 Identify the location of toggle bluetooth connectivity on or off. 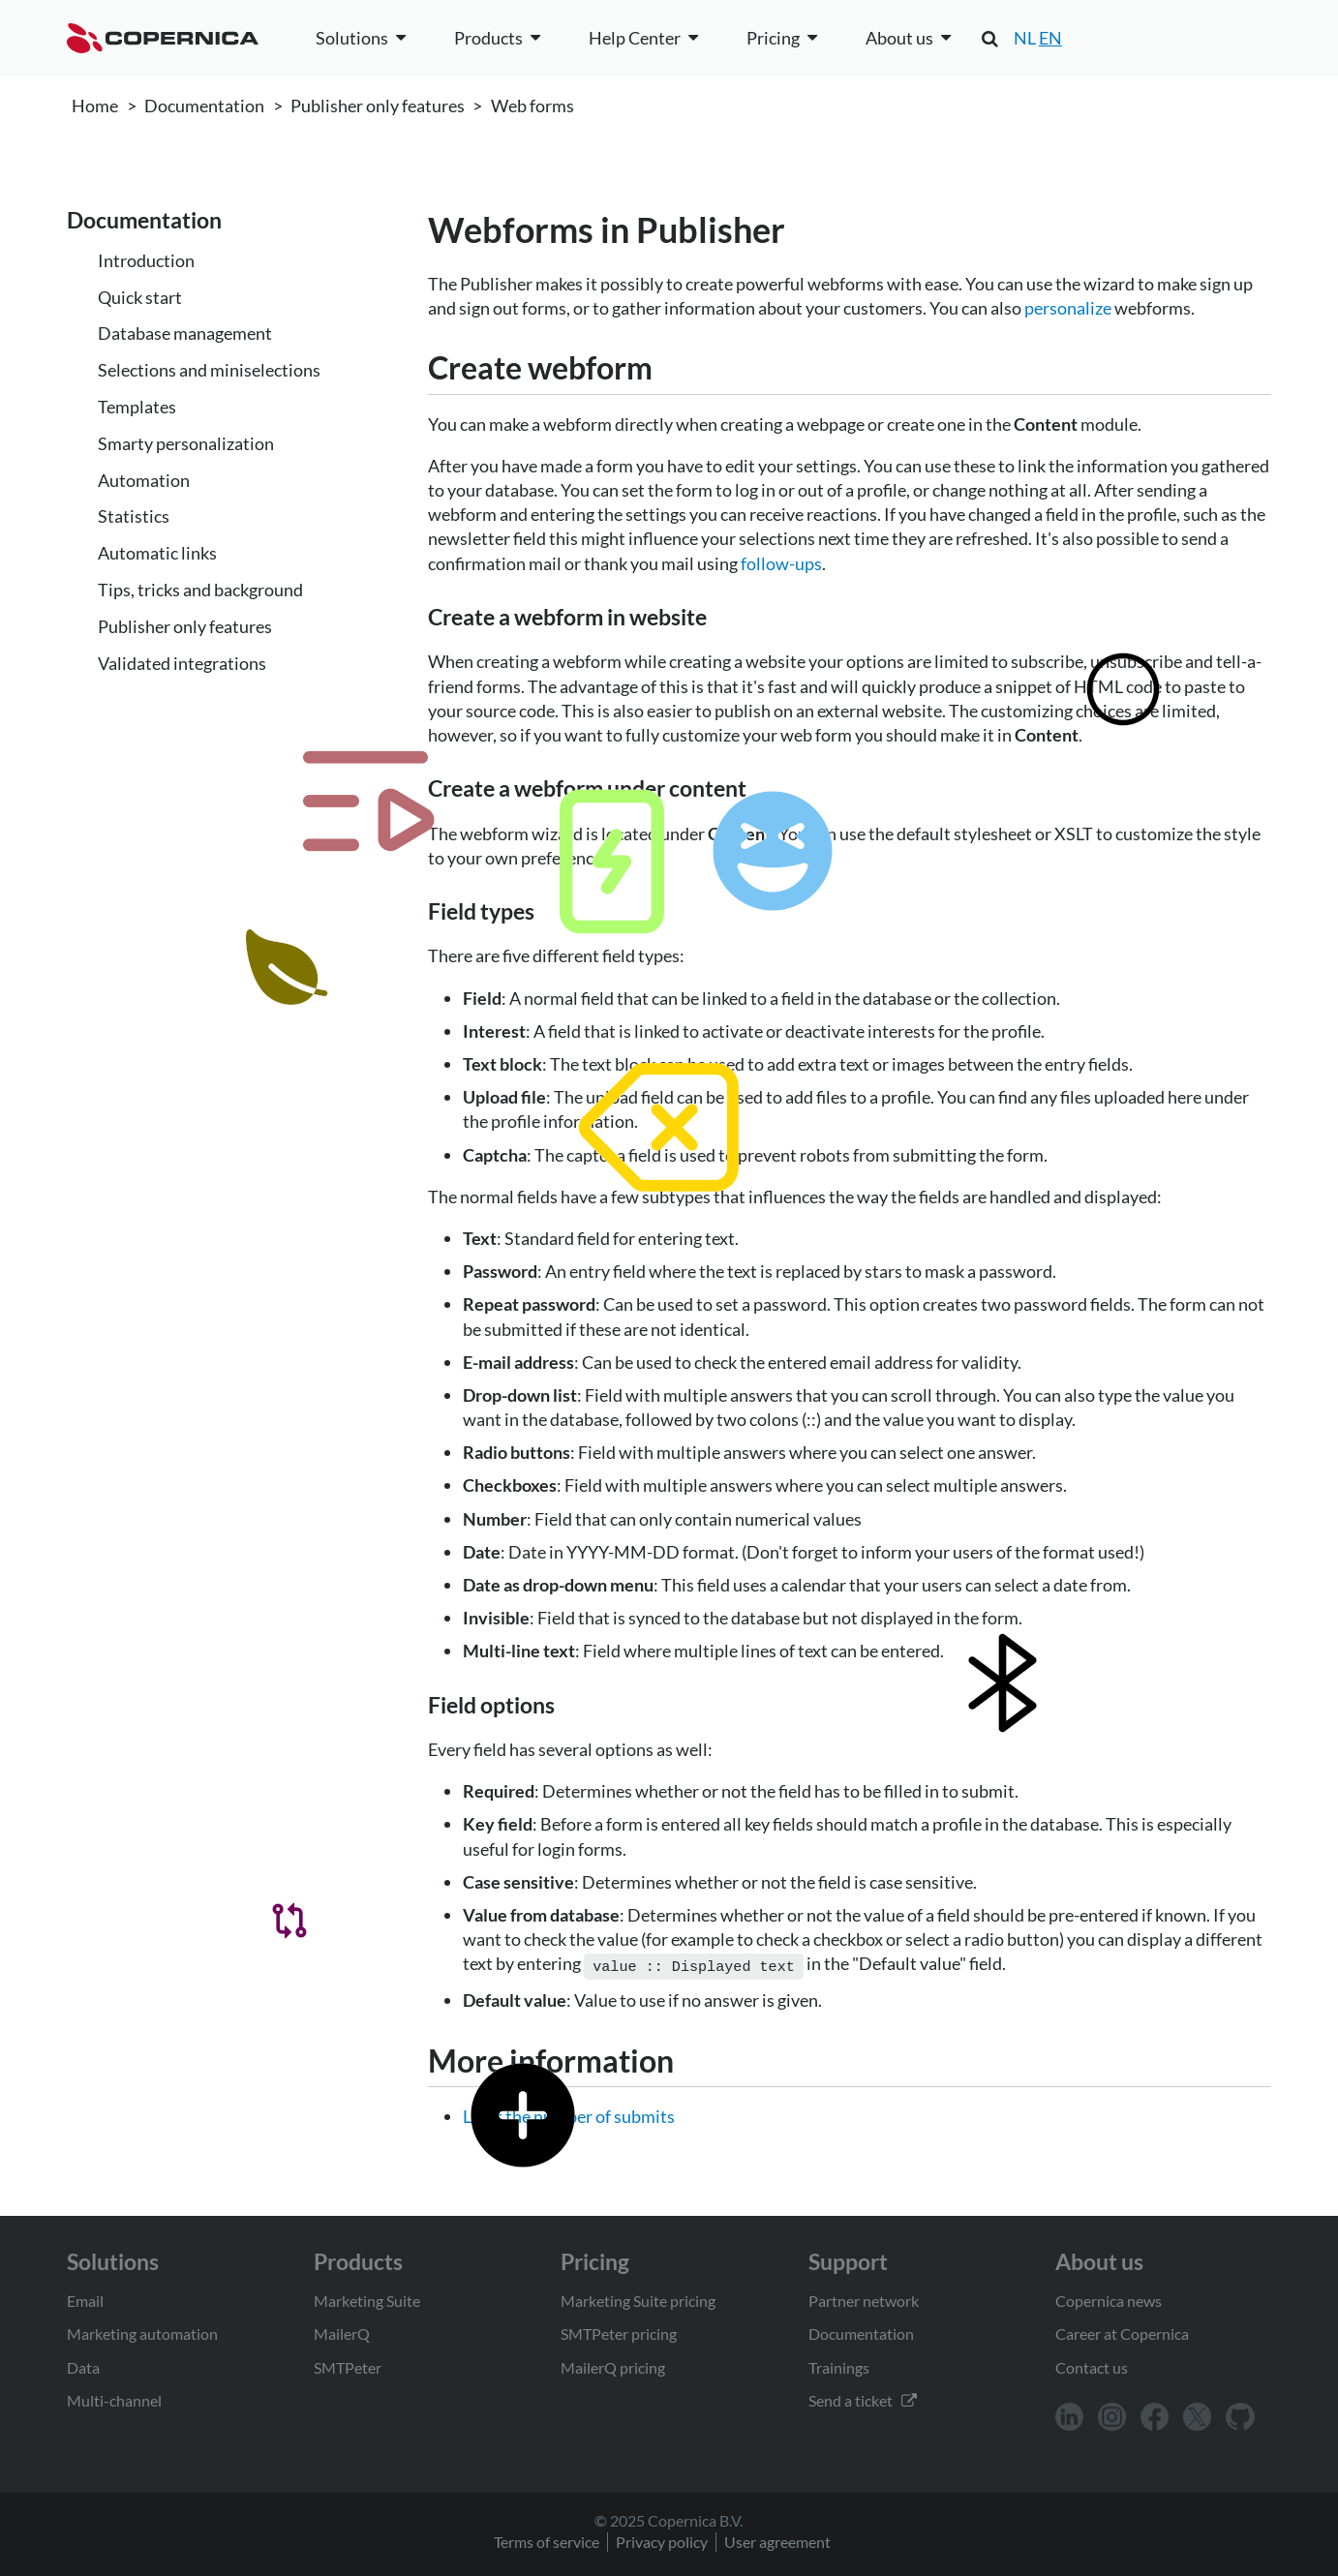
(1002, 1682).